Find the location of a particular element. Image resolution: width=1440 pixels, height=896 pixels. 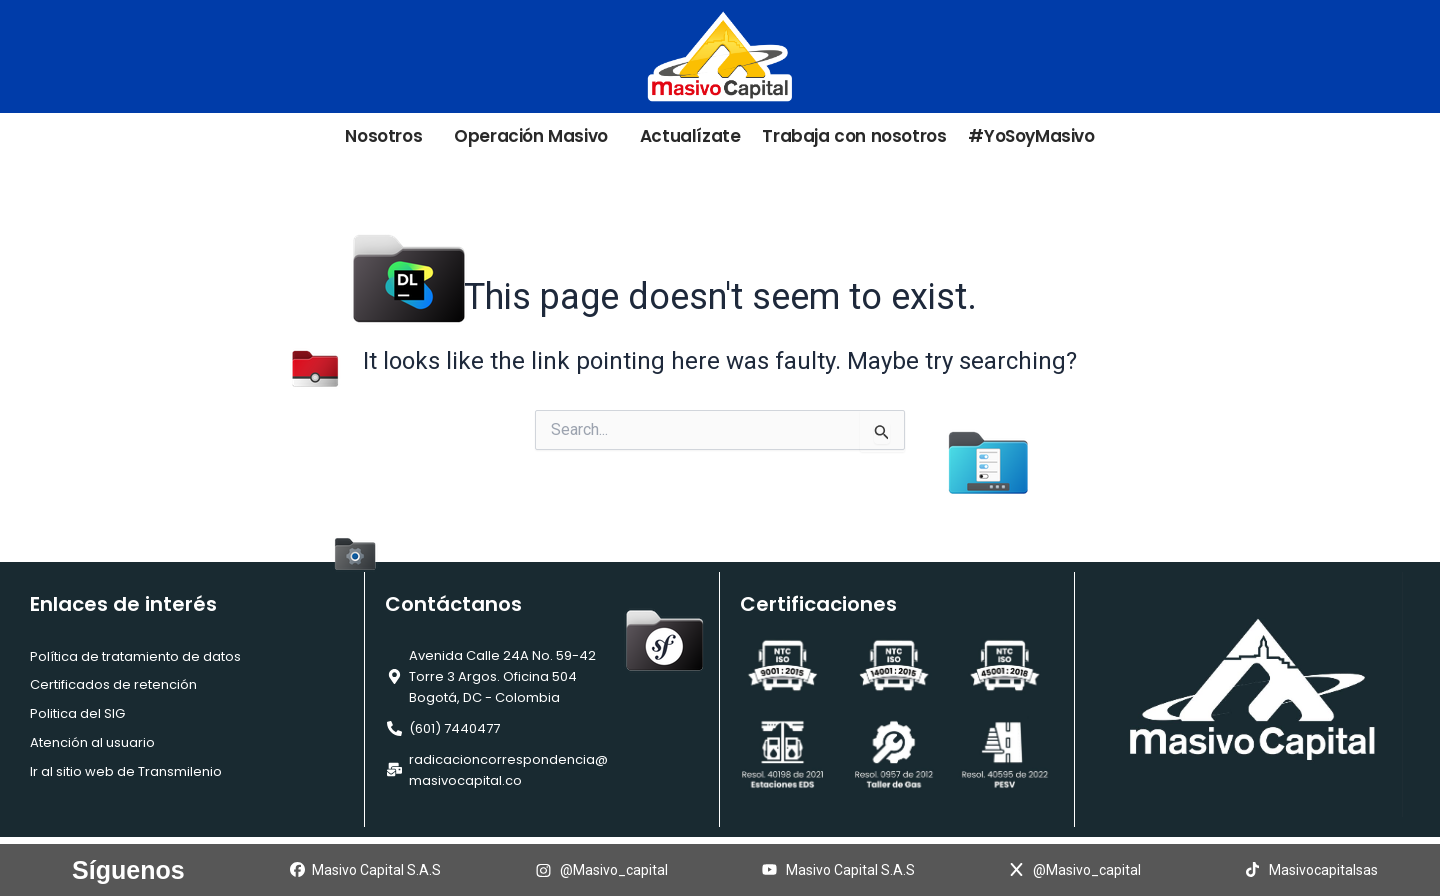

open symfony project folder is located at coordinates (664, 642).